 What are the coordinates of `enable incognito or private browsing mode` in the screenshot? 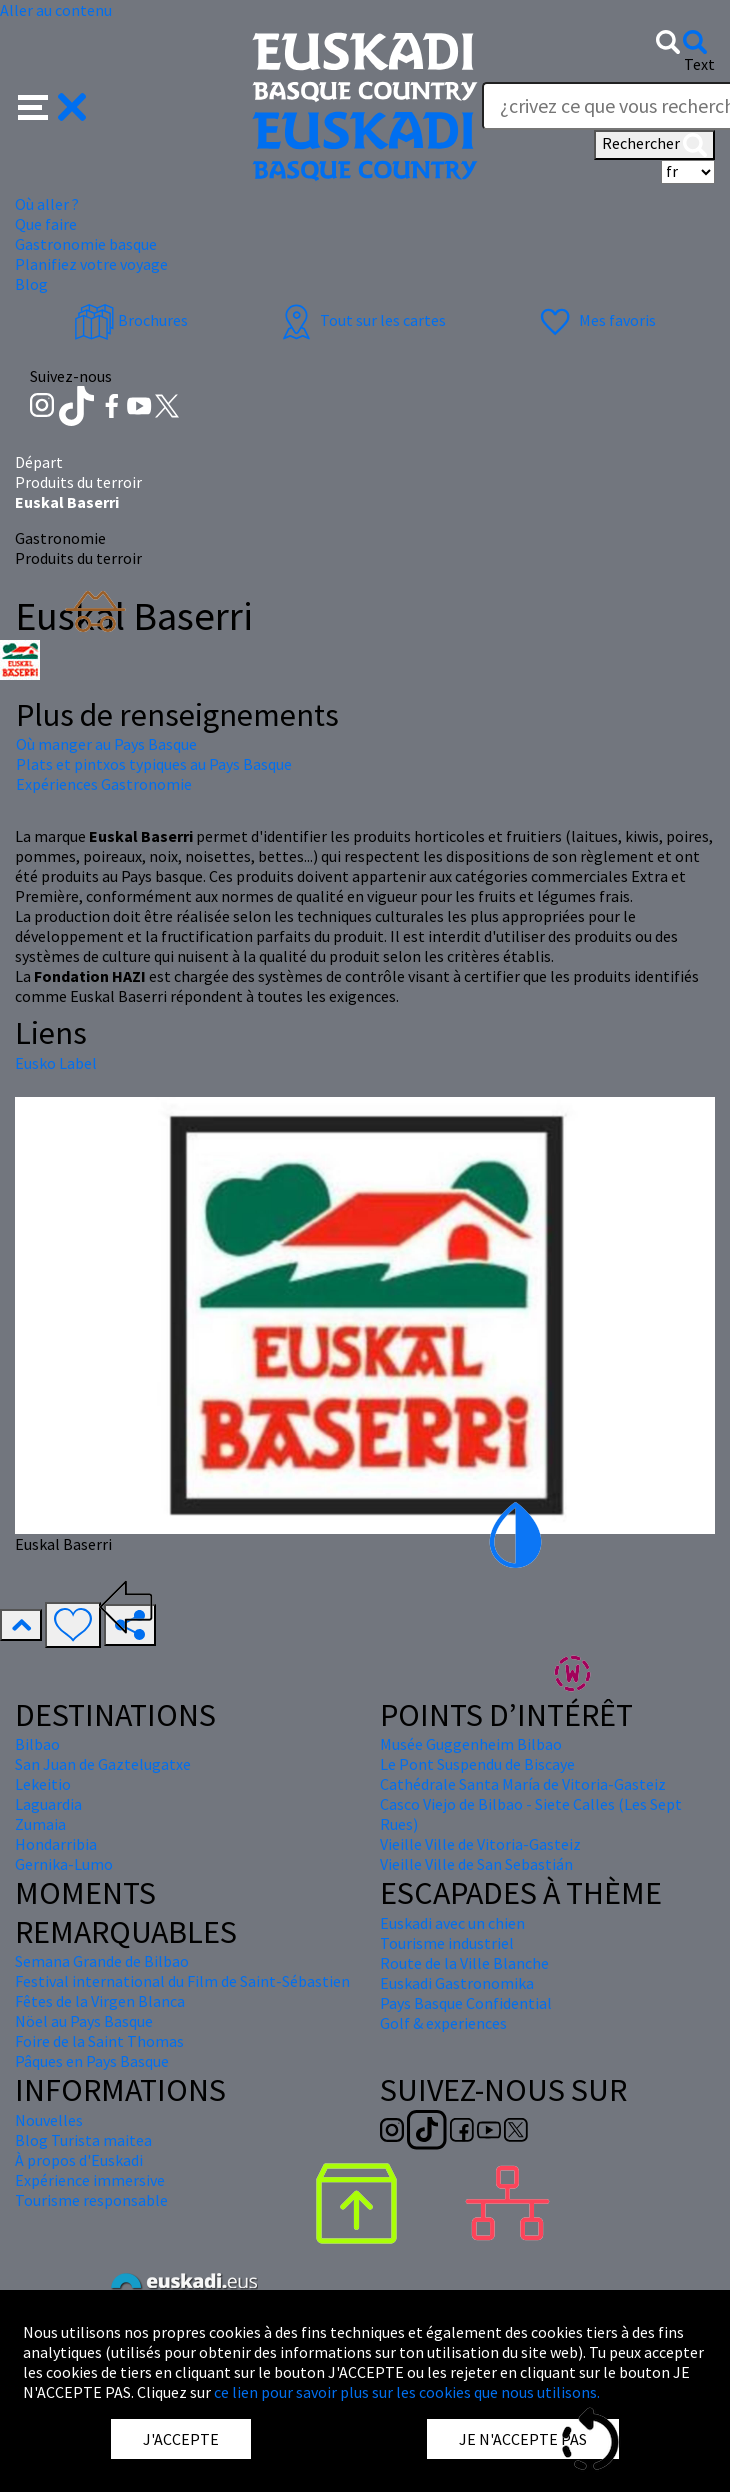 It's located at (95, 611).